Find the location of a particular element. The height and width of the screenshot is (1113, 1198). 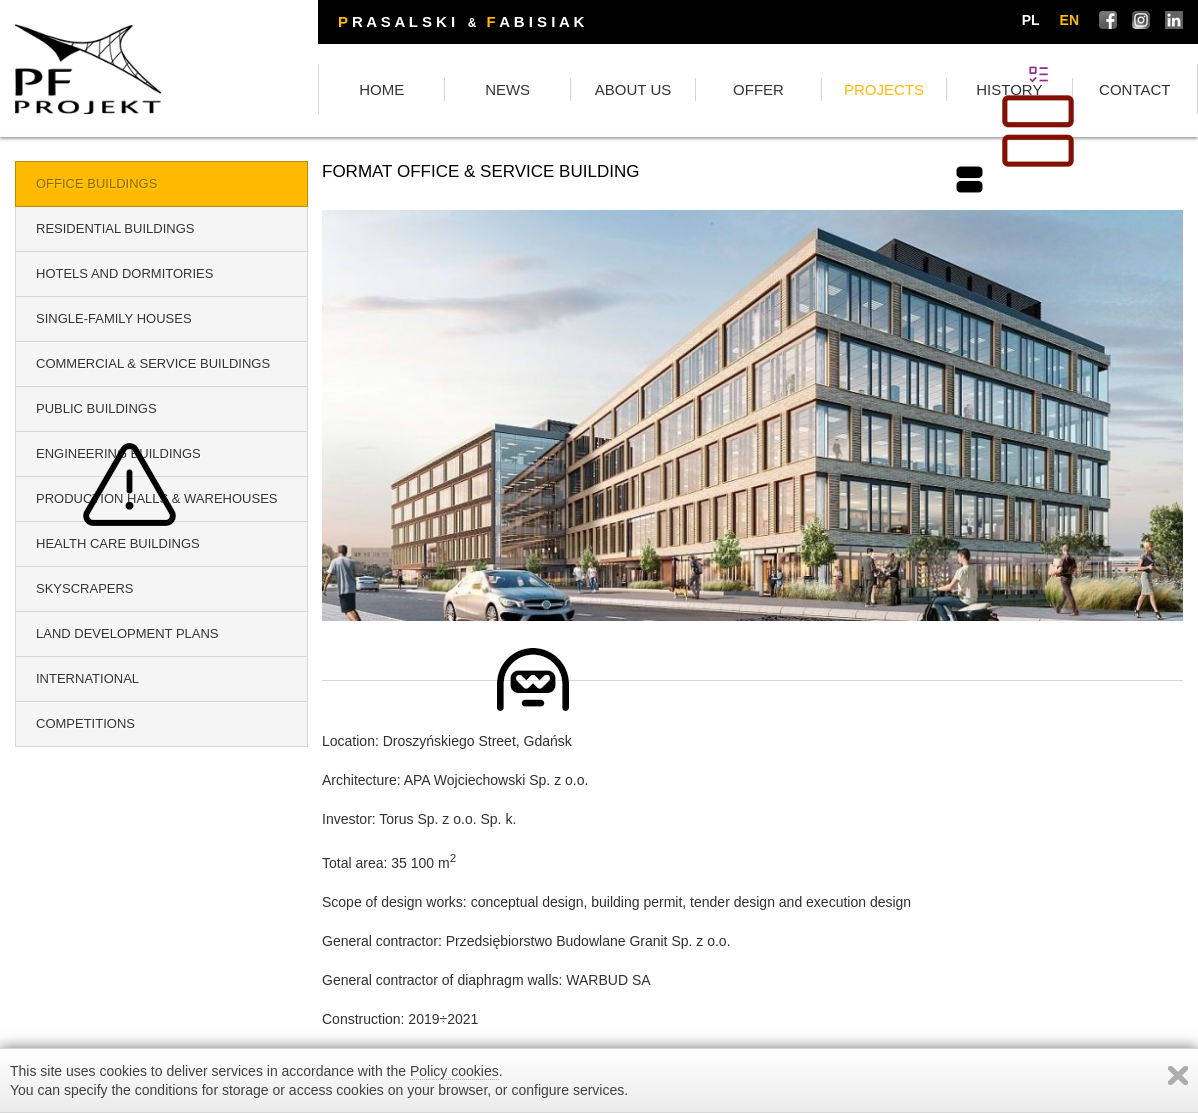

view task list or checklist is located at coordinates (1038, 74).